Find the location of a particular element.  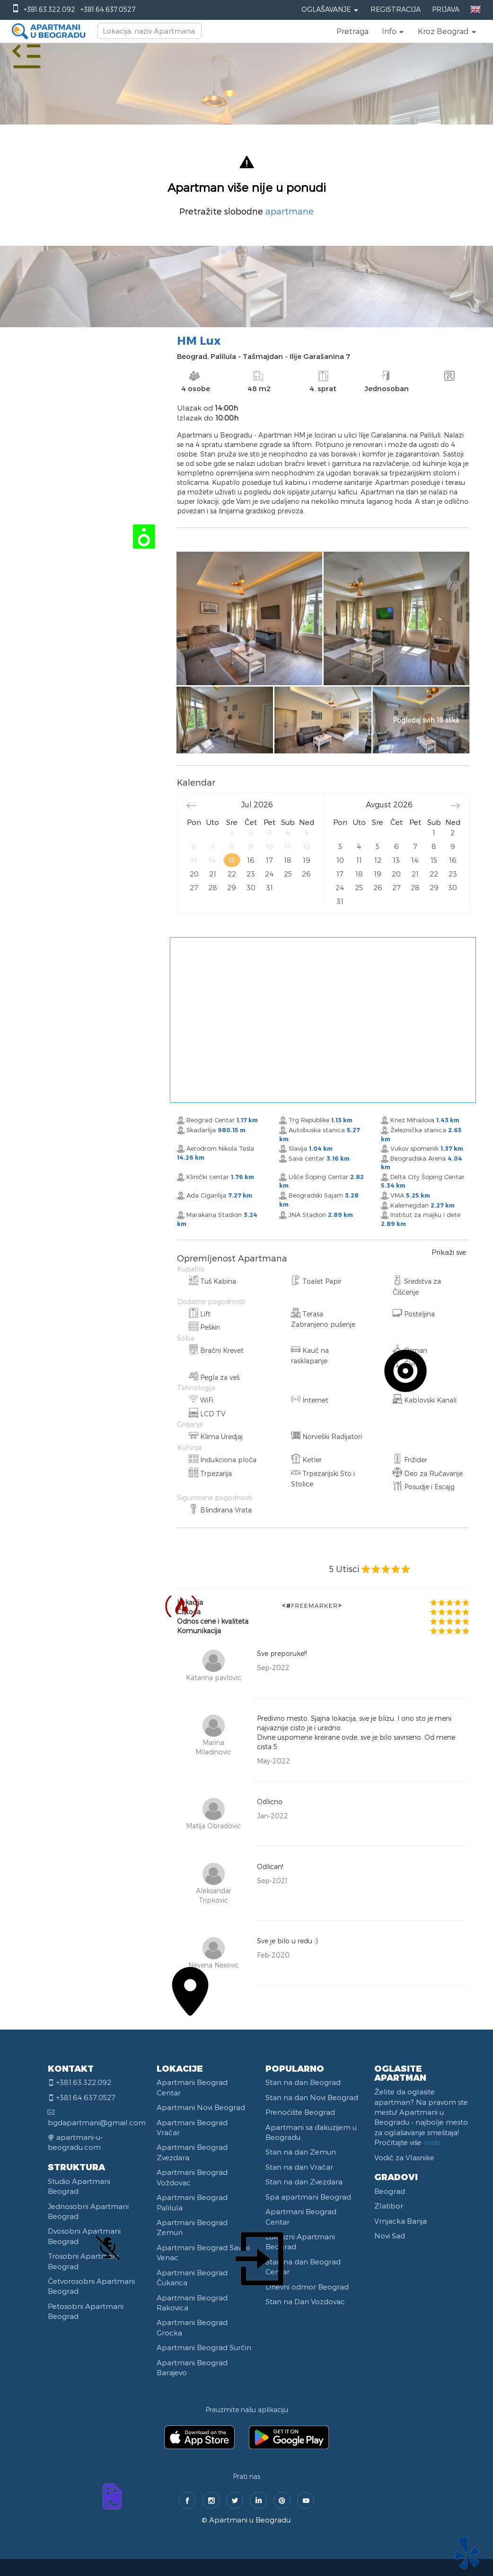

collapse the sidebar menu is located at coordinates (27, 56).